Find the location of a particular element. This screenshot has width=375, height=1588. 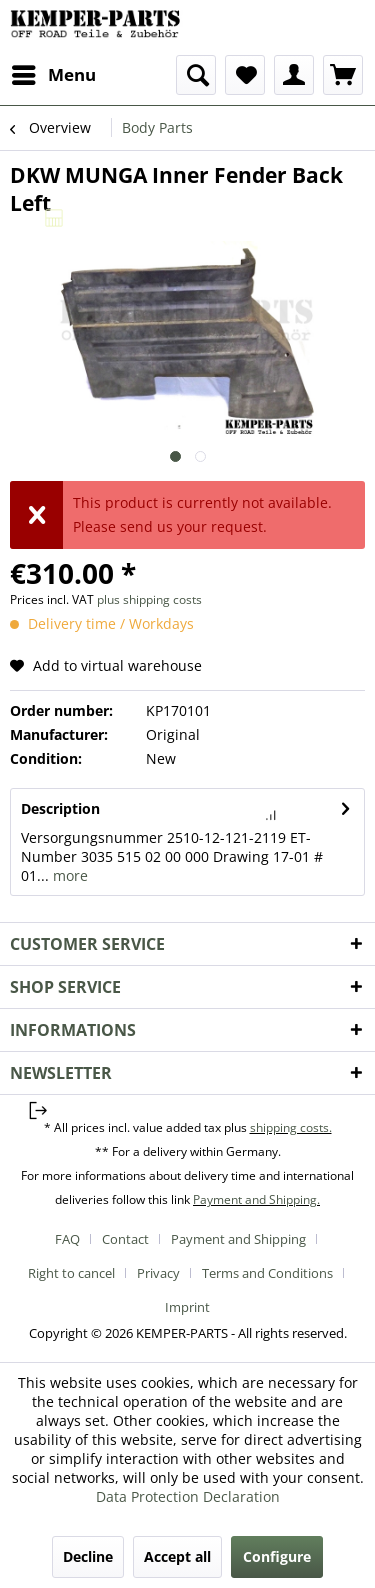

toggle bottom panel visibility is located at coordinates (54, 218).